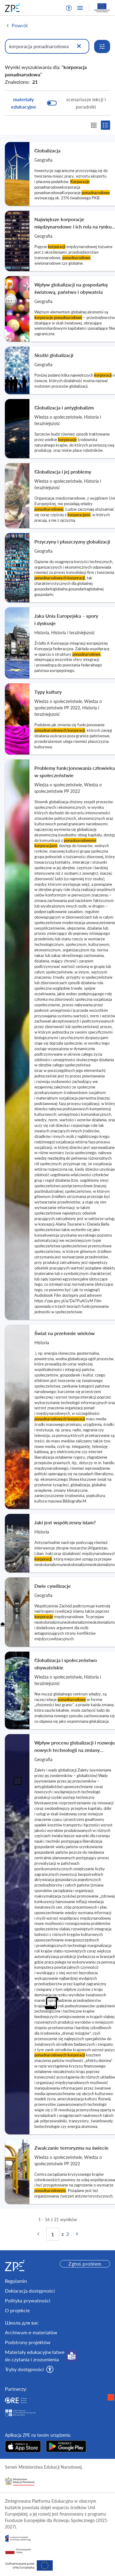  I want to click on an unchecked or empty checkbox state, so click(111, 2397).